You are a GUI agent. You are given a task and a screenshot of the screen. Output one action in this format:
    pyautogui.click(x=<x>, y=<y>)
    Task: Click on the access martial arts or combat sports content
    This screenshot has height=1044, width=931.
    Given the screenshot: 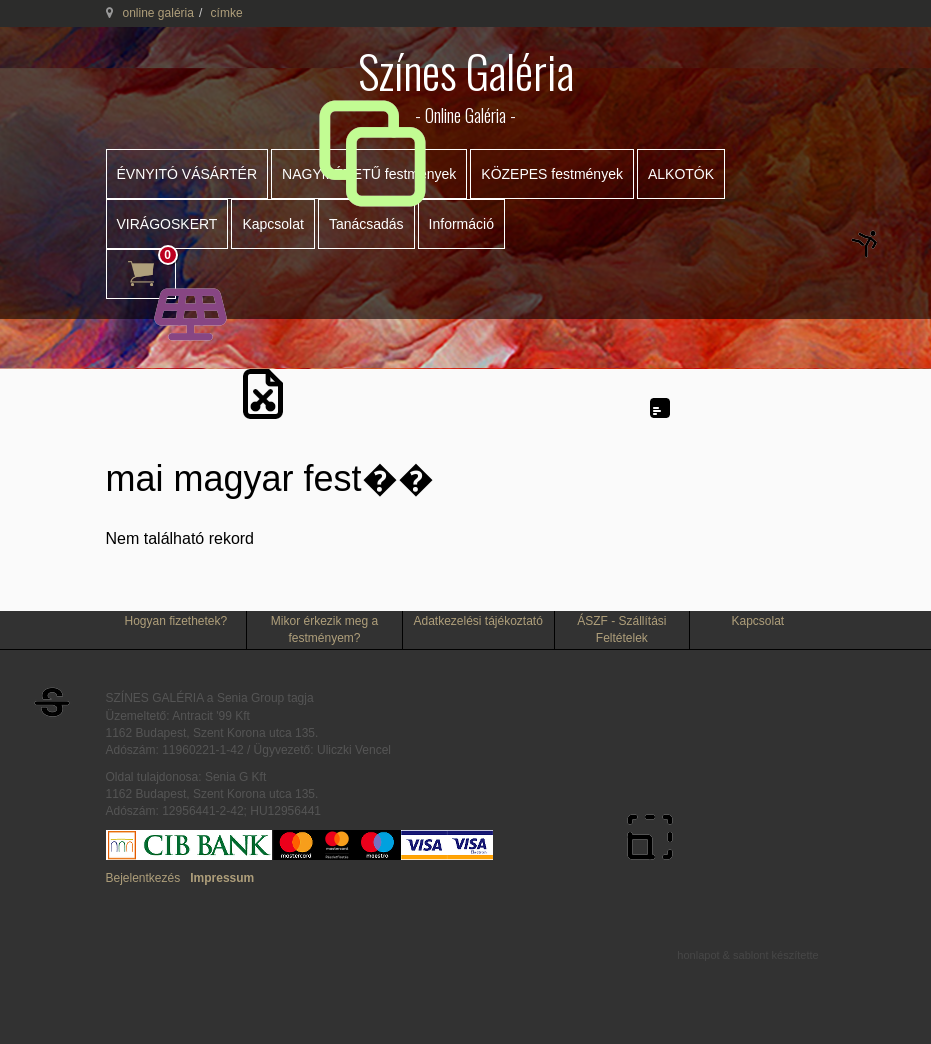 What is the action you would take?
    pyautogui.click(x=865, y=244)
    